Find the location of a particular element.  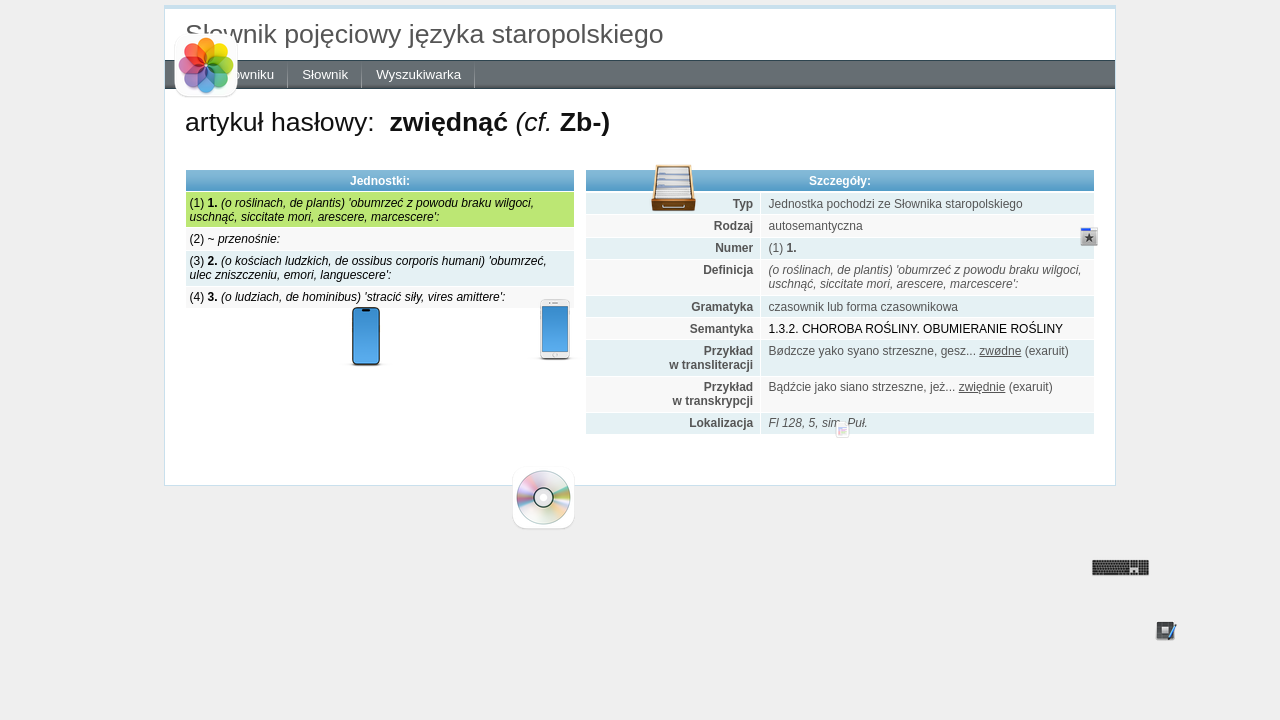

iPhone 14 Pro device icon is located at coordinates (366, 337).